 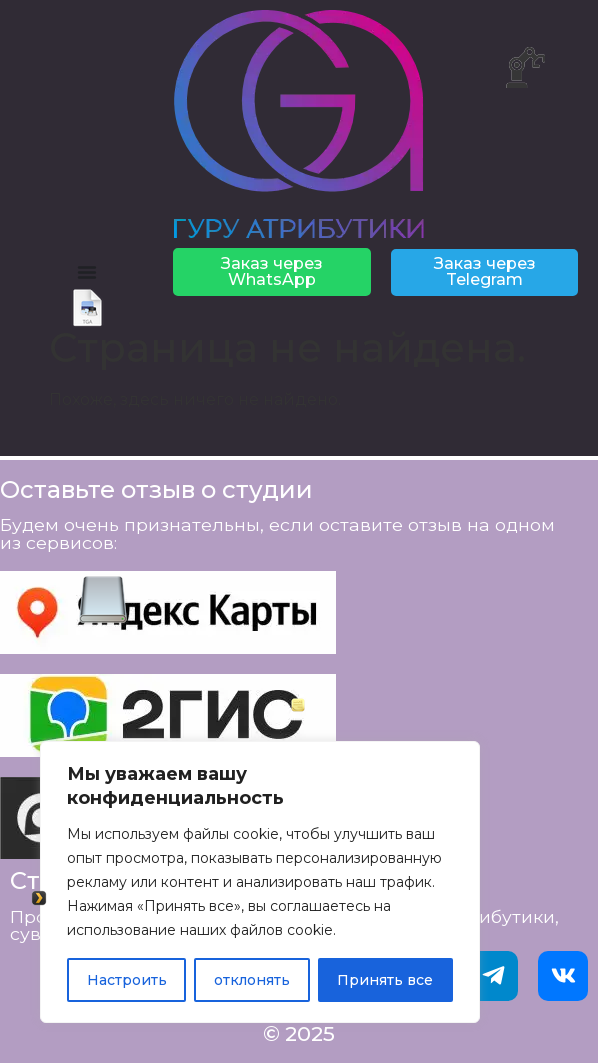 What do you see at coordinates (524, 67) in the screenshot?
I see `open builder or automation tools` at bounding box center [524, 67].